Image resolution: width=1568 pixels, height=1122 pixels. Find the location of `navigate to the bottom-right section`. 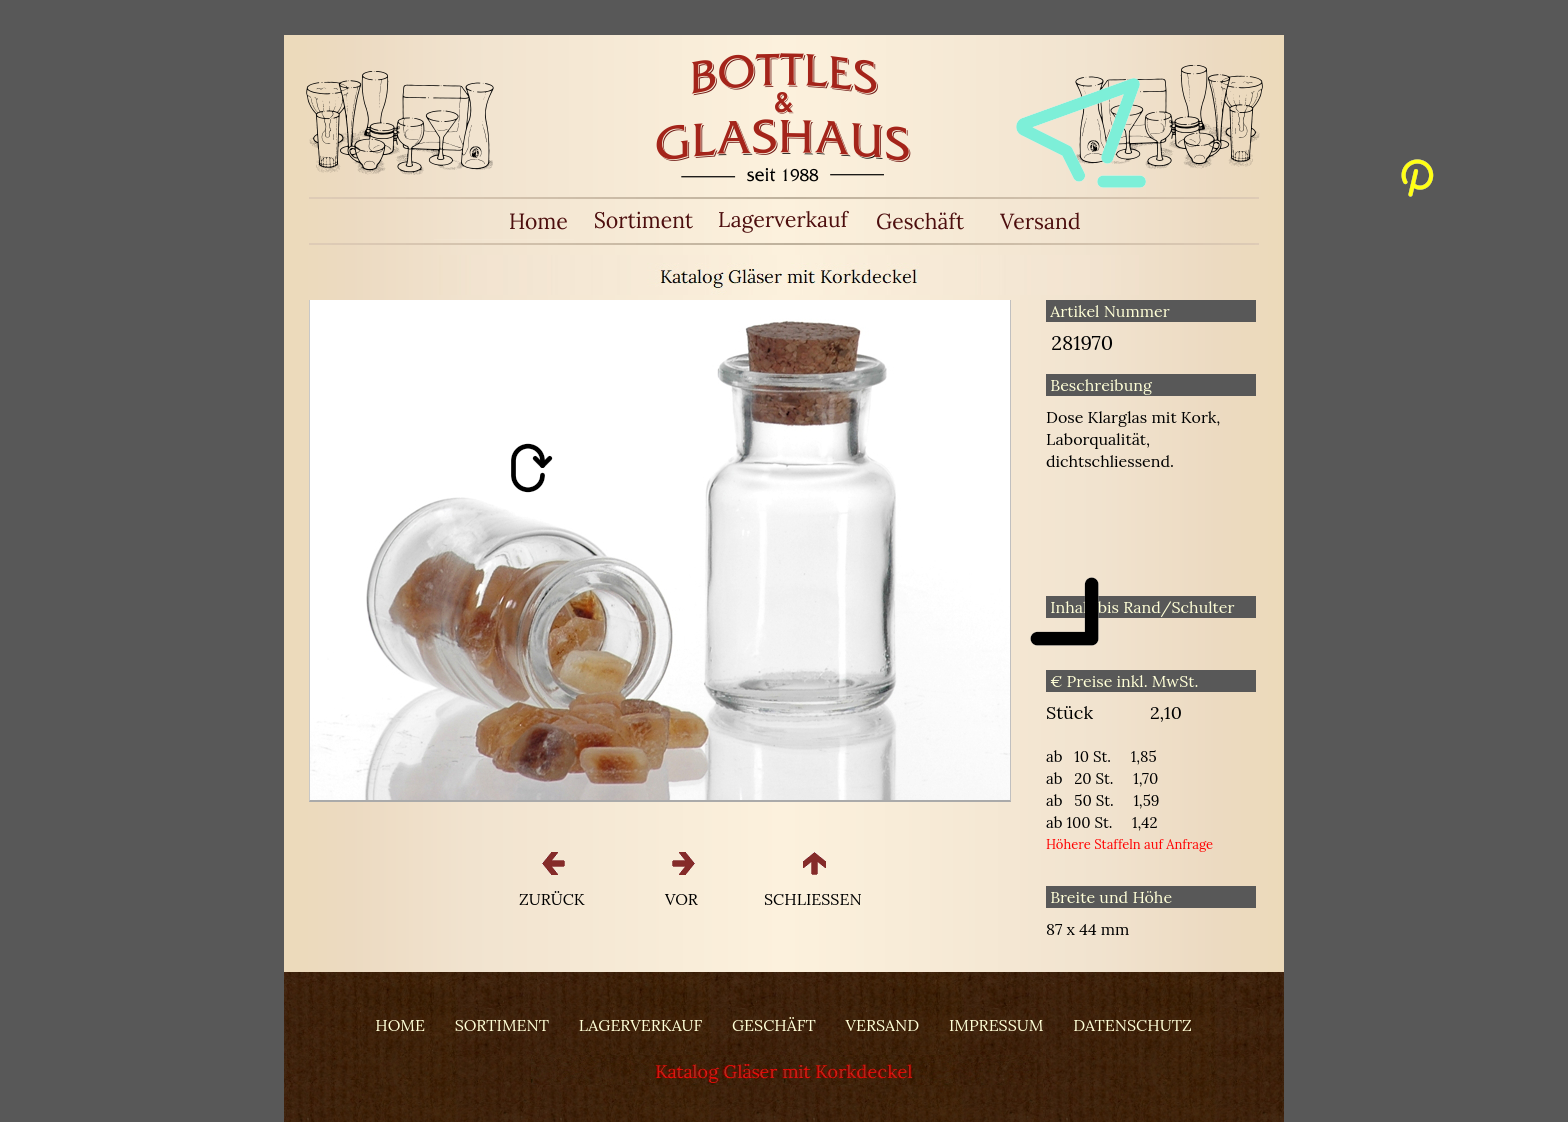

navigate to the bottom-right section is located at coordinates (1064, 611).